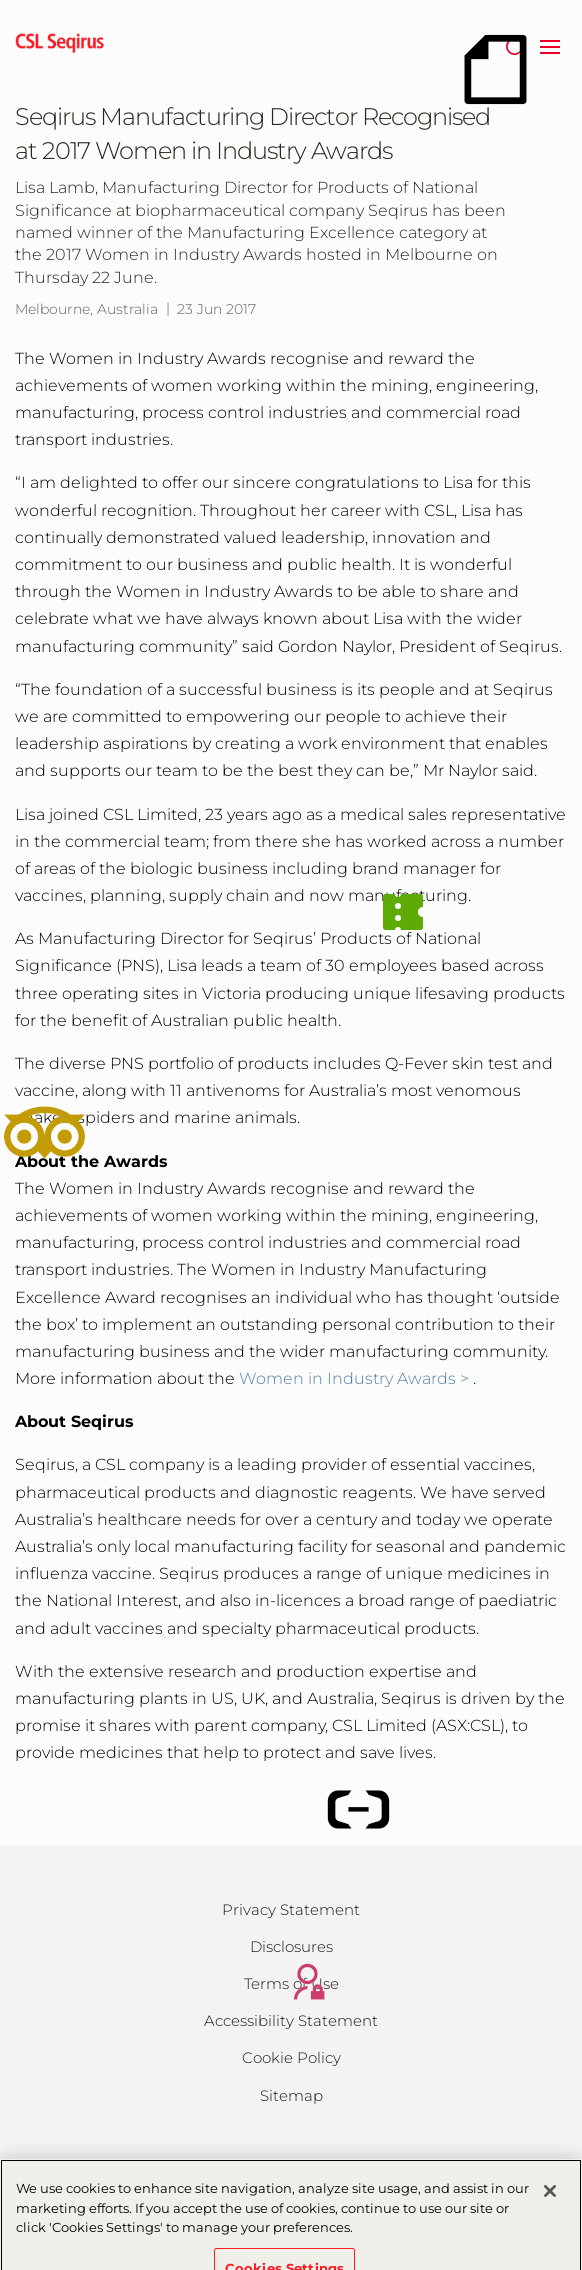 Image resolution: width=582 pixels, height=2270 pixels. Describe the element at coordinates (403, 912) in the screenshot. I see `view available coupons or discounts` at that location.